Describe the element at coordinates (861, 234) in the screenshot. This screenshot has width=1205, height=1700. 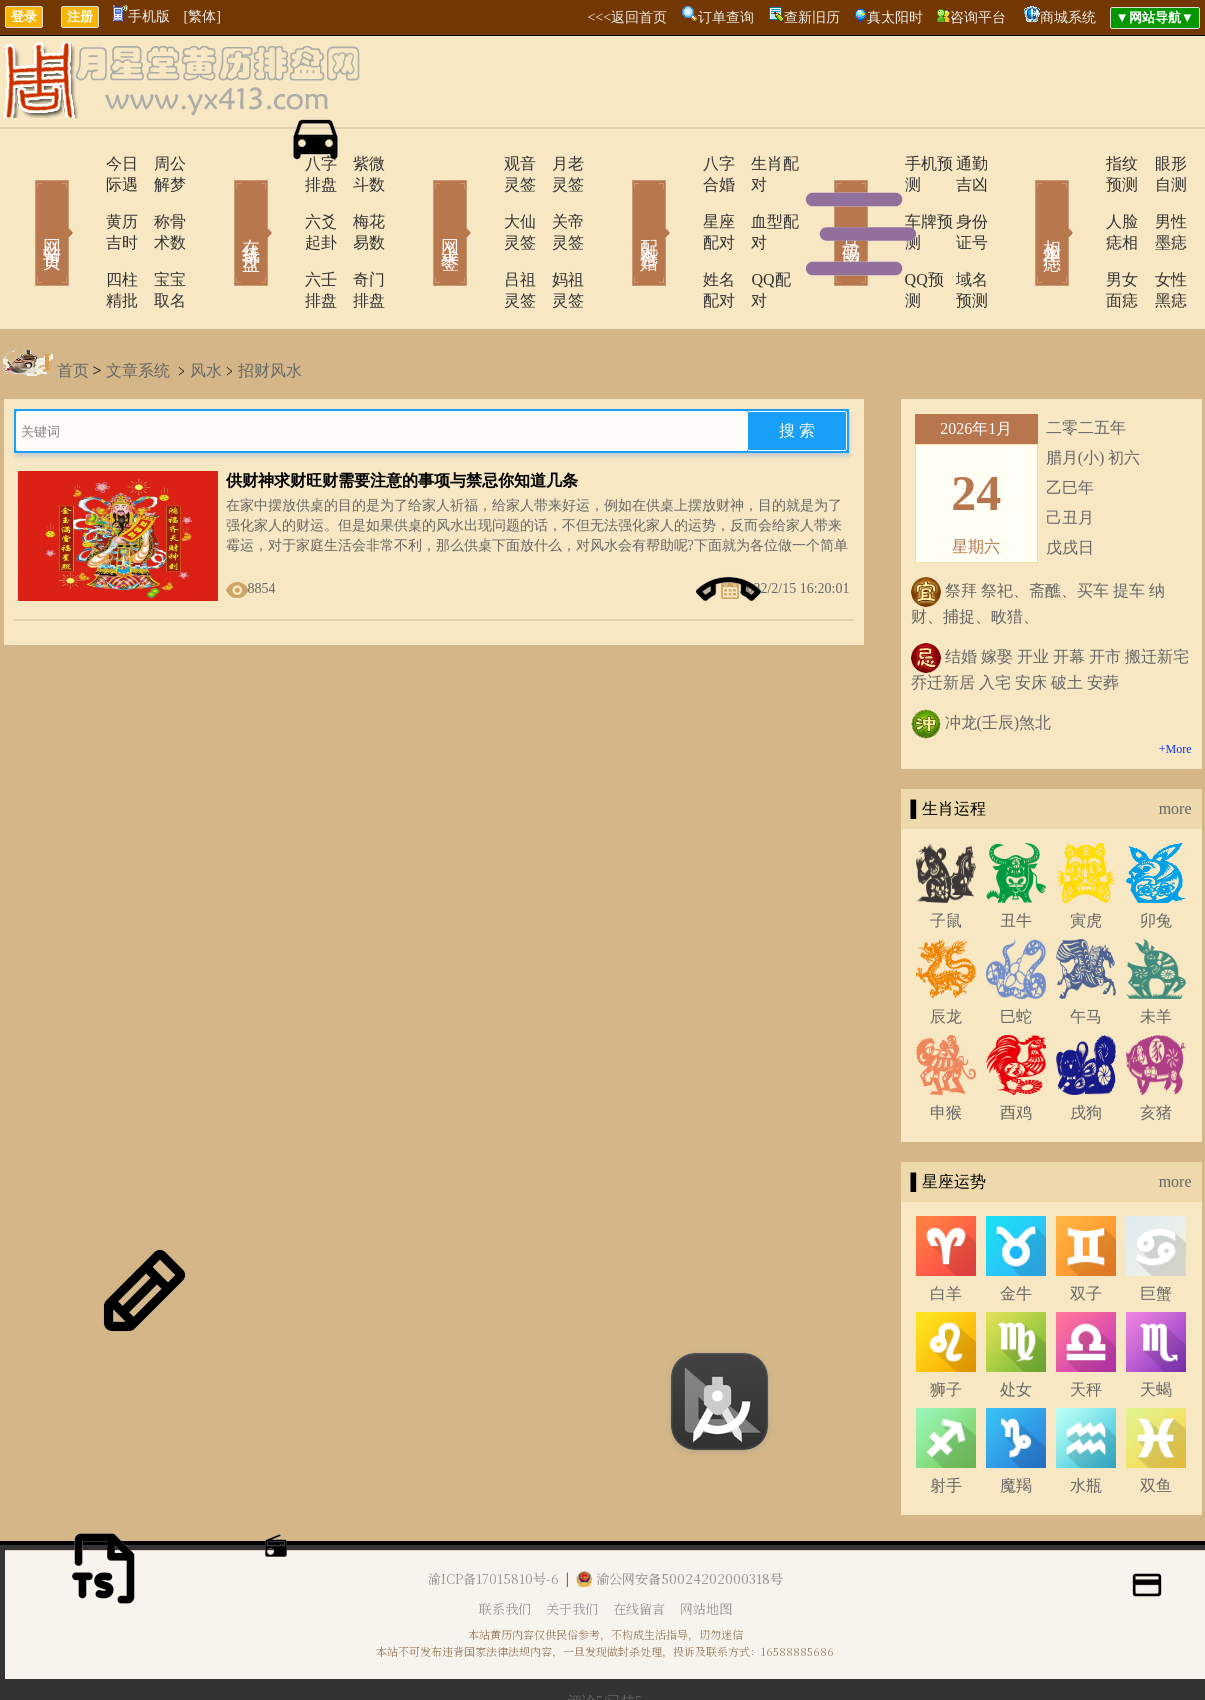
I see `open navigation menu` at that location.